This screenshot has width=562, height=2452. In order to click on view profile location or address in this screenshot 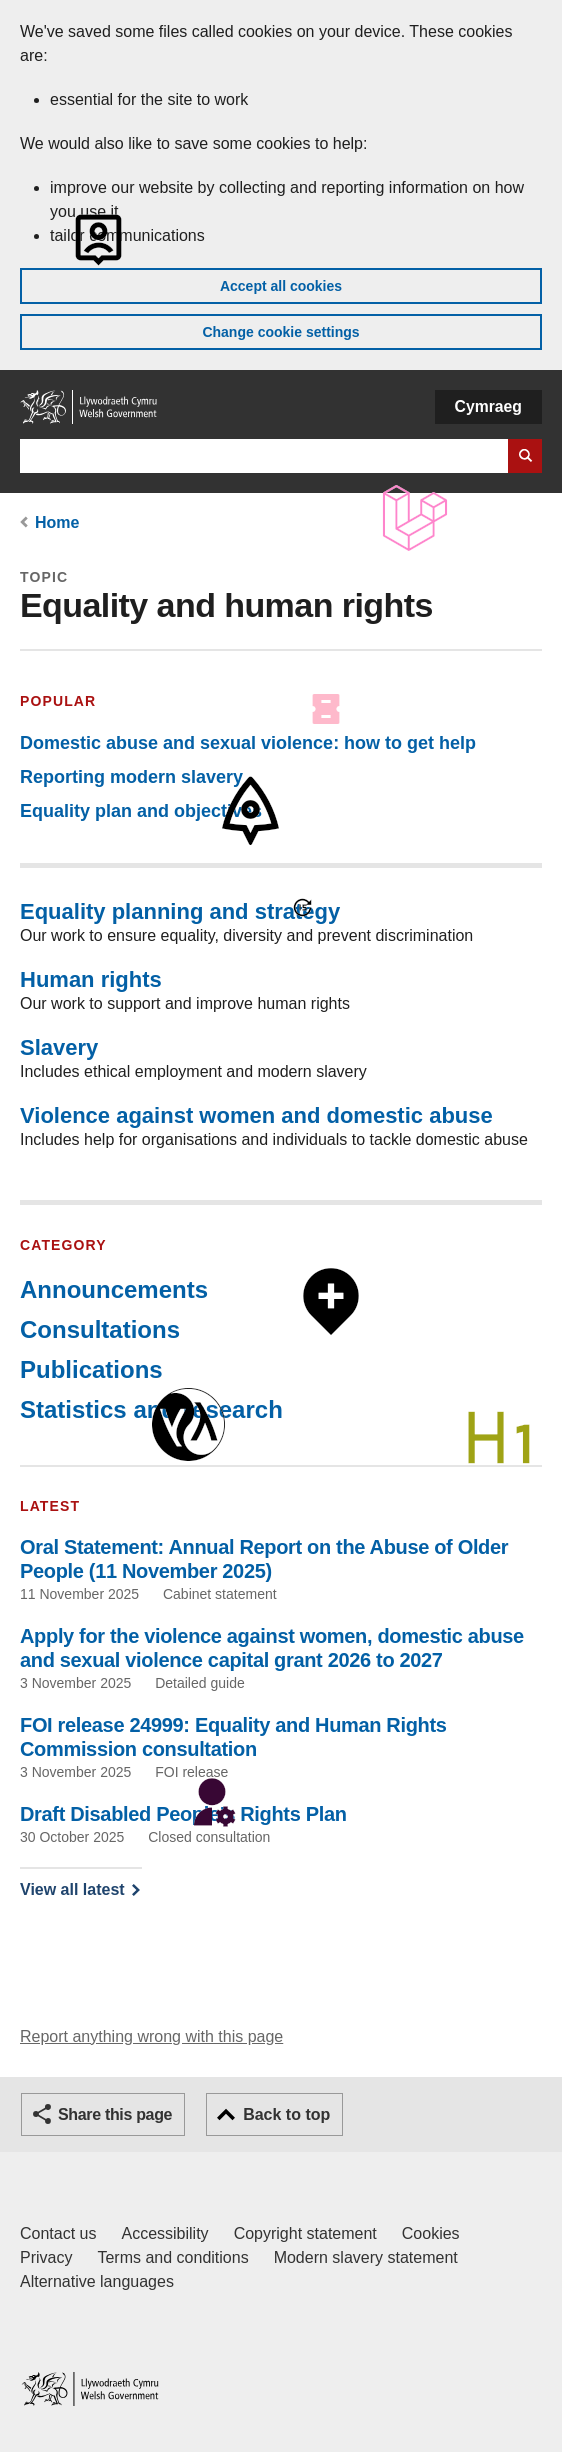, I will do `click(98, 237)`.